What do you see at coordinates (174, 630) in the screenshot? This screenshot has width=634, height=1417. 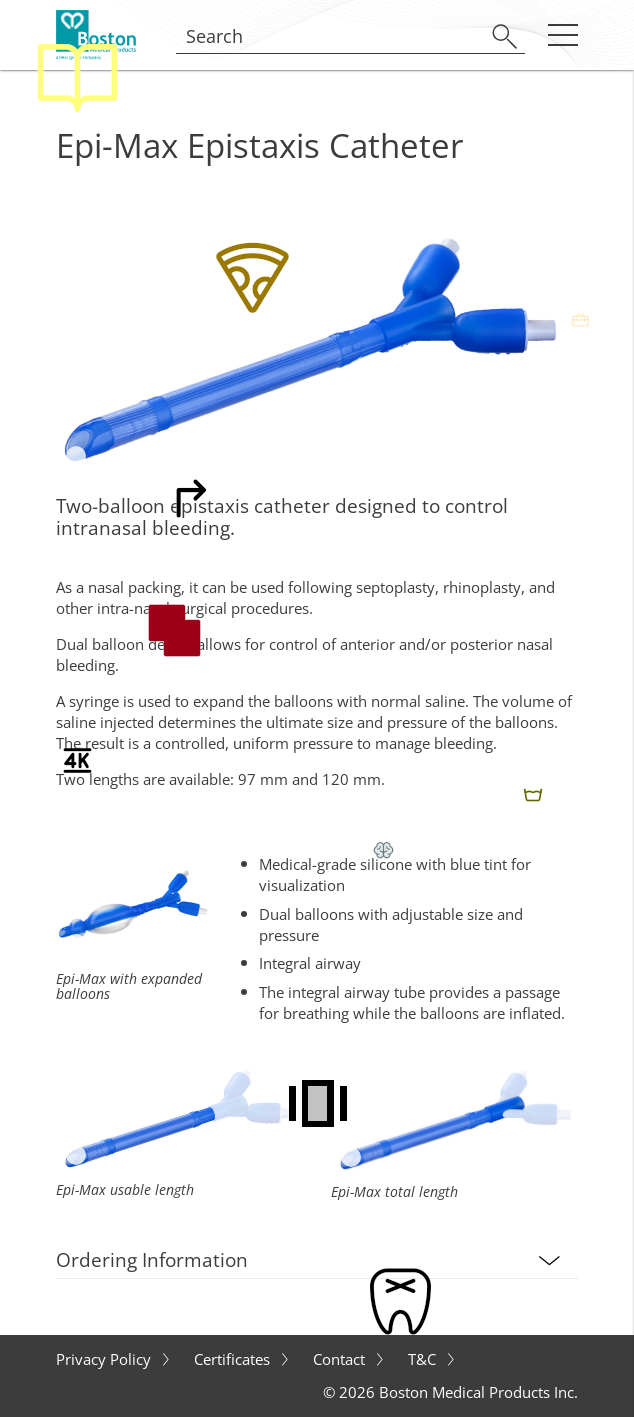 I see `merge or unite selected layers` at bounding box center [174, 630].